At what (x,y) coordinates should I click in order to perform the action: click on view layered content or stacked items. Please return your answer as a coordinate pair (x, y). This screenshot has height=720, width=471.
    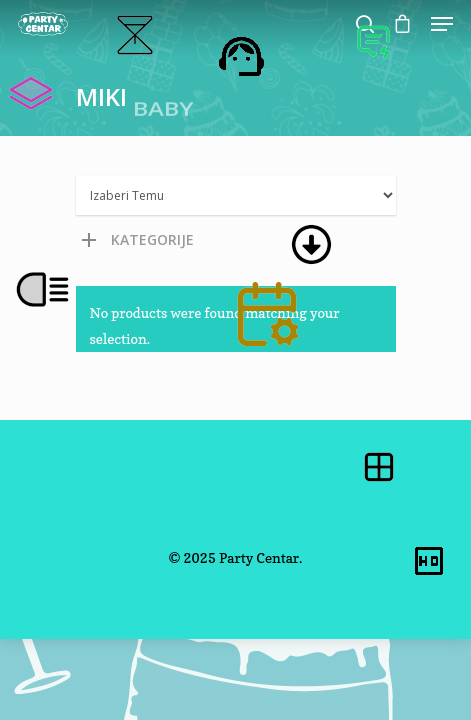
    Looking at the image, I should click on (31, 94).